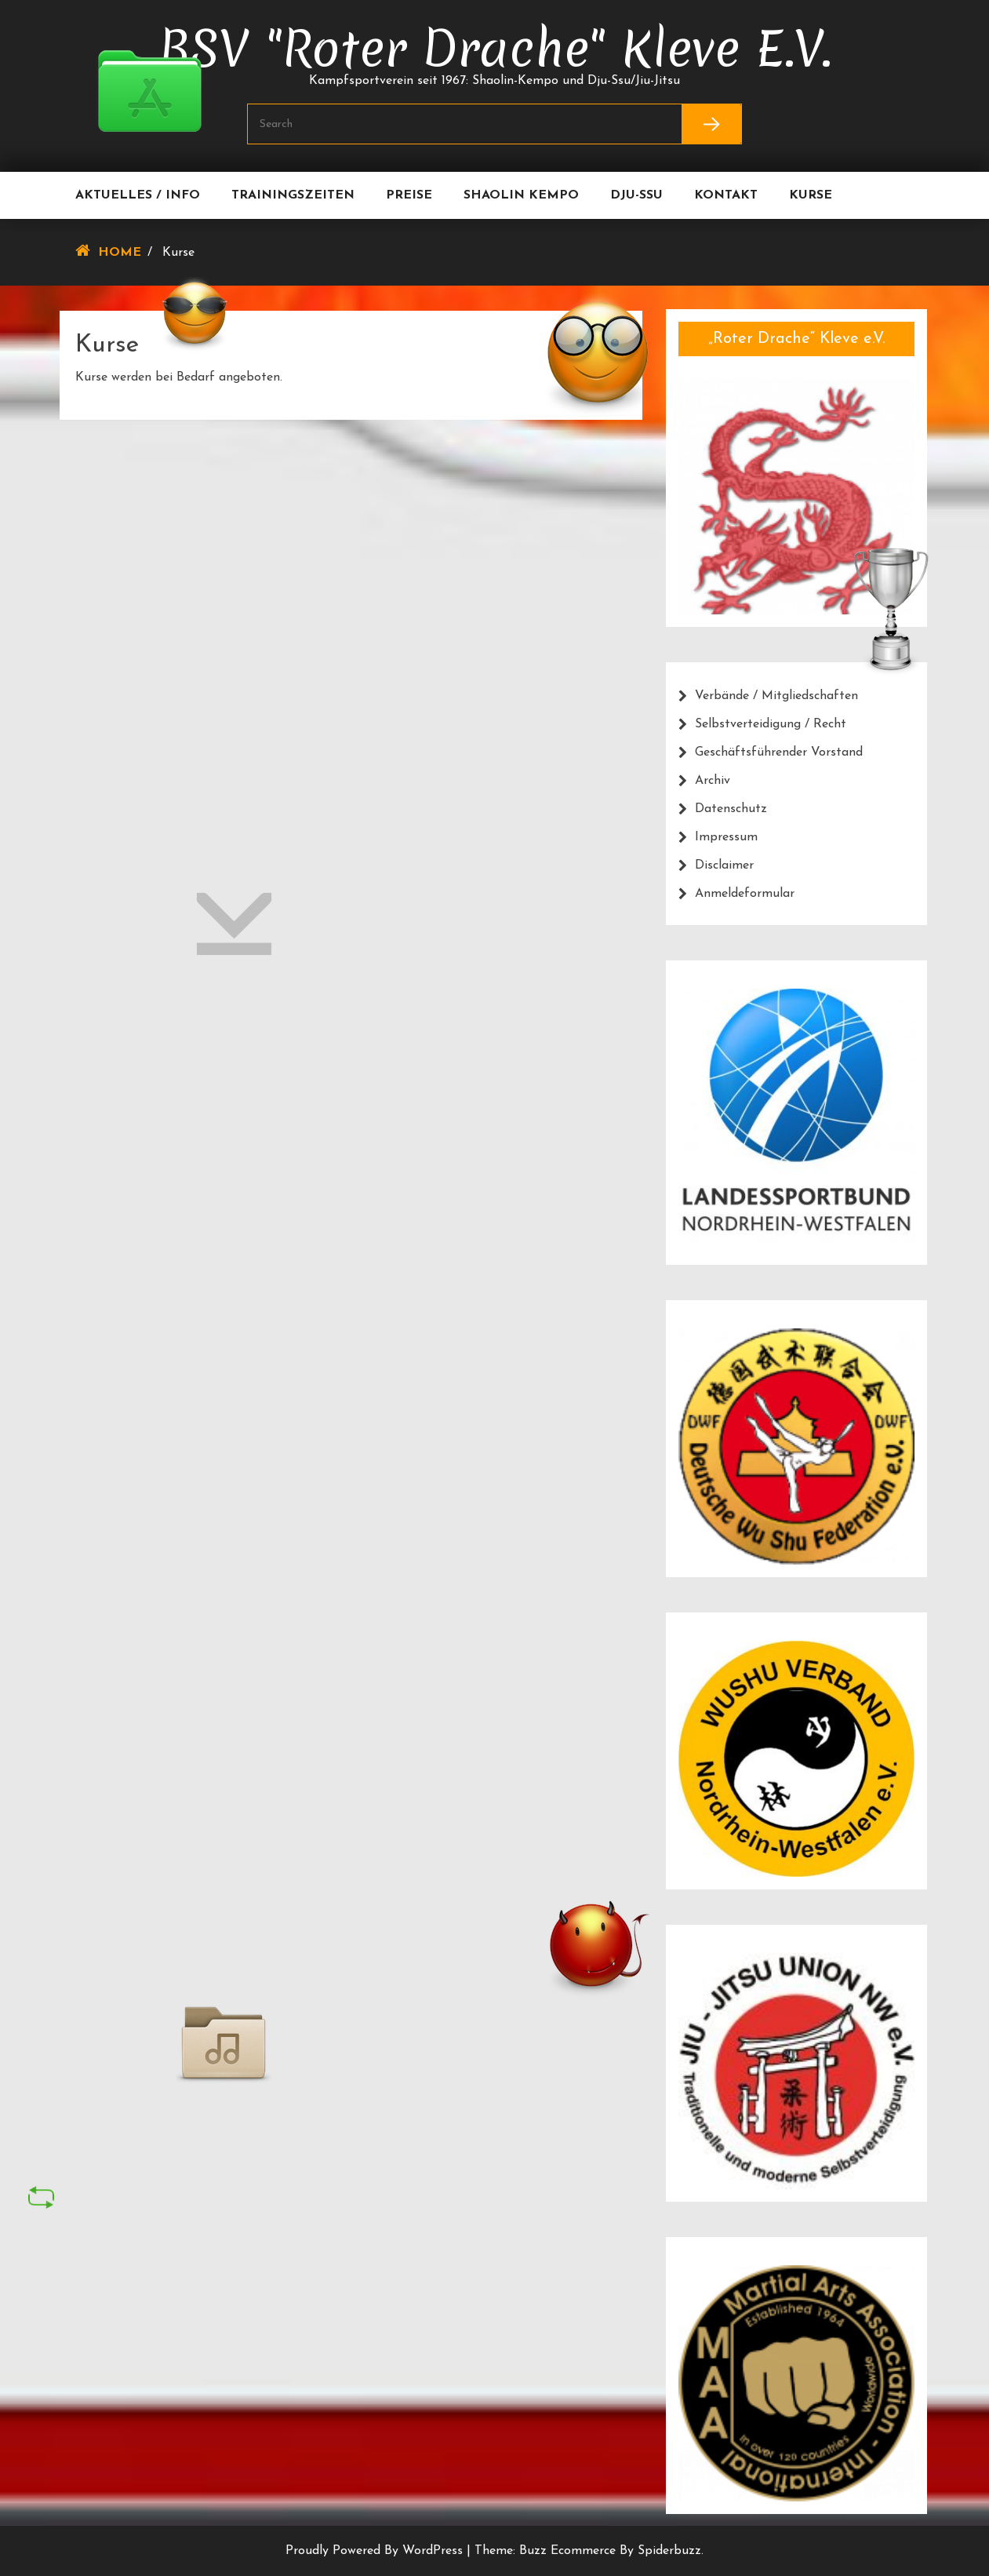  What do you see at coordinates (224, 2047) in the screenshot?
I see `open your music folder` at bounding box center [224, 2047].